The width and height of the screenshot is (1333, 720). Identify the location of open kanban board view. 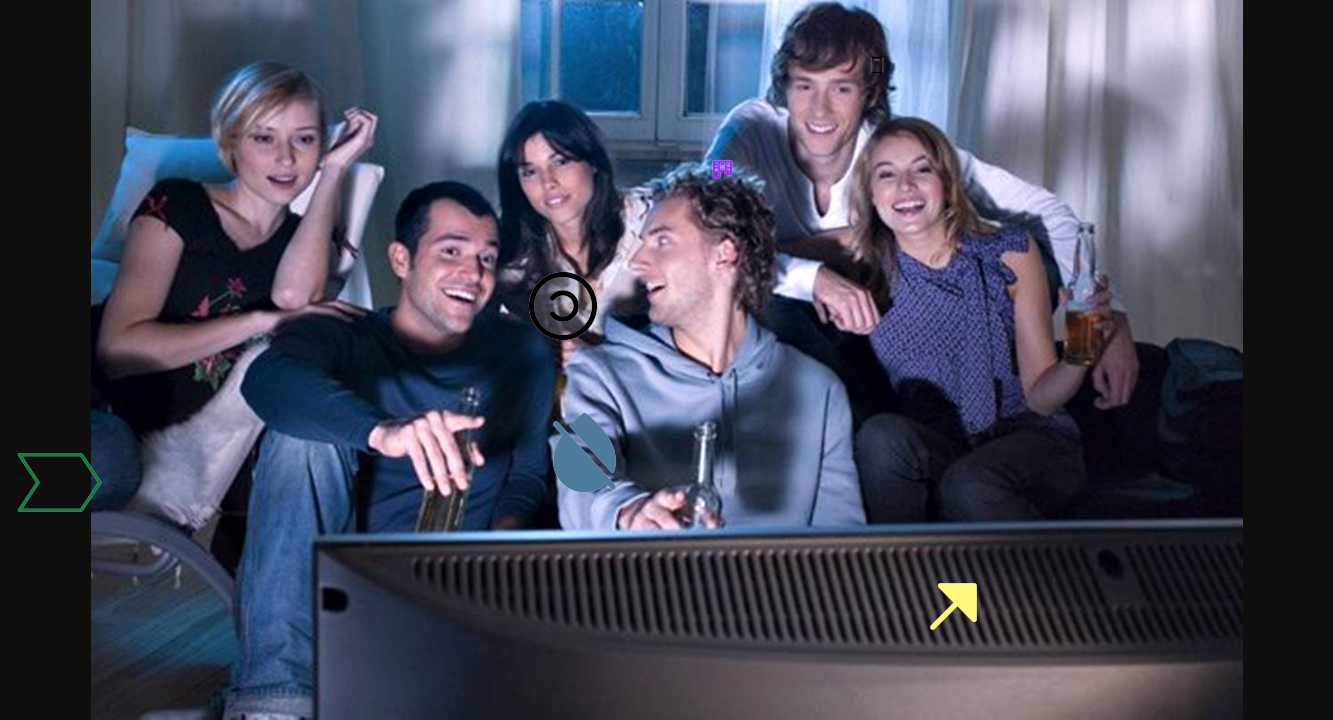
(722, 168).